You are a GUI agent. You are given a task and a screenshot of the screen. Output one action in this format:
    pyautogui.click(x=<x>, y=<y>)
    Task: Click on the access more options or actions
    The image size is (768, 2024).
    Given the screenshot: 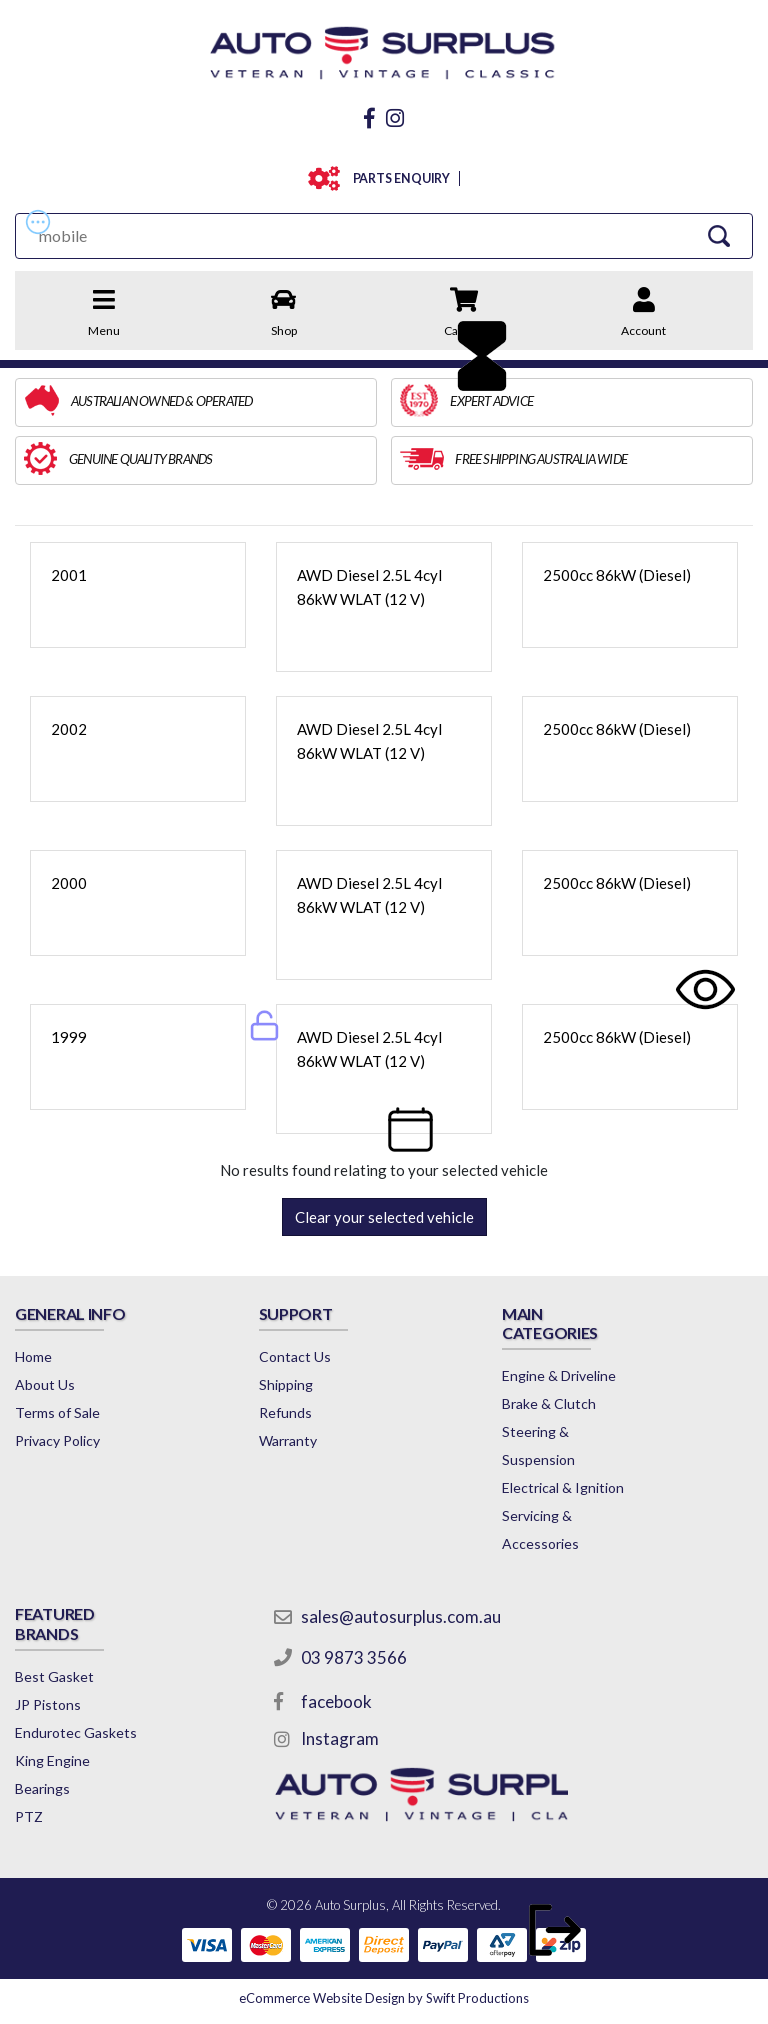 What is the action you would take?
    pyautogui.click(x=38, y=222)
    